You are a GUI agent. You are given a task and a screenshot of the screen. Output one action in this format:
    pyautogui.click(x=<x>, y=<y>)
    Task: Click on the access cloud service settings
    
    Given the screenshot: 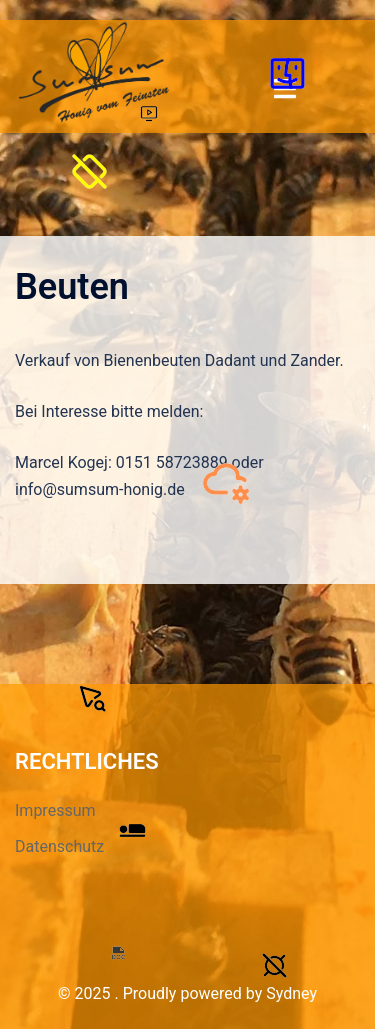 What is the action you would take?
    pyautogui.click(x=226, y=480)
    